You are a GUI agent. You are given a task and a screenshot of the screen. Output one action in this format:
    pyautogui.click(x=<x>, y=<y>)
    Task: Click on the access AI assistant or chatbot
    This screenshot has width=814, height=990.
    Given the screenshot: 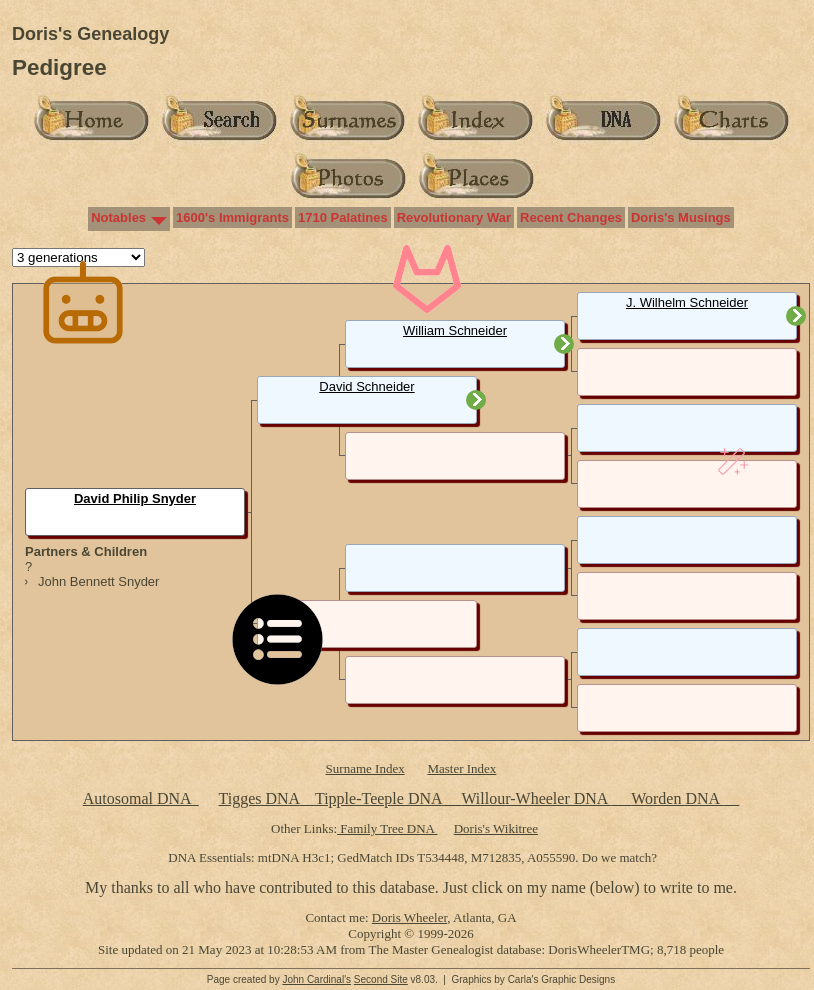 What is the action you would take?
    pyautogui.click(x=83, y=307)
    